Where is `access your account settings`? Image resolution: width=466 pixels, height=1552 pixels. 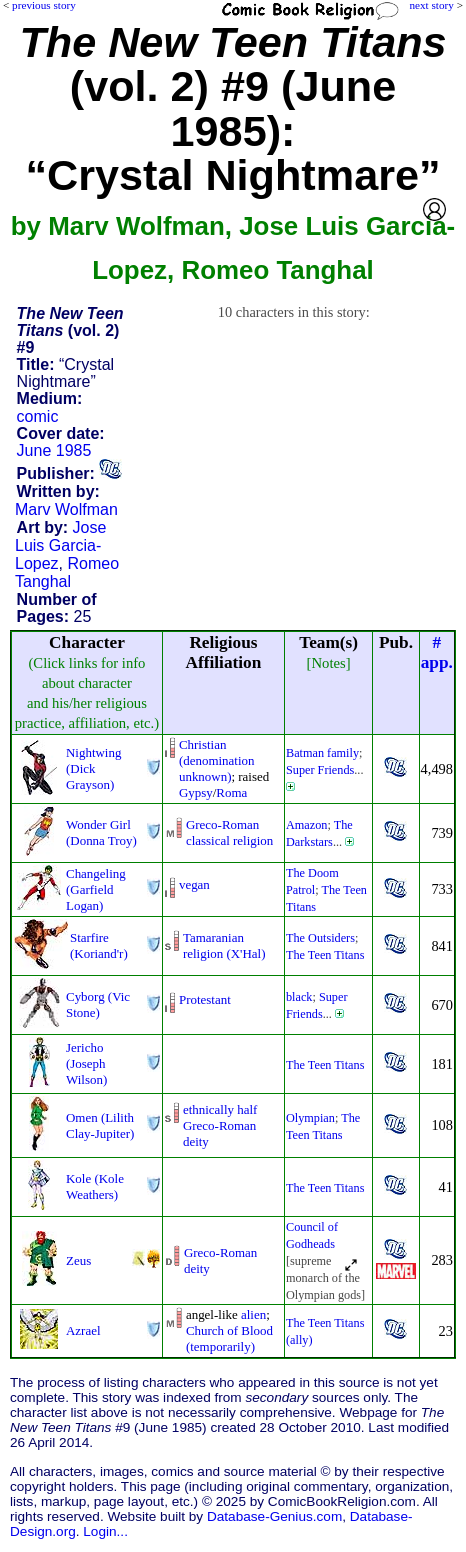
access your account settings is located at coordinates (434, 209).